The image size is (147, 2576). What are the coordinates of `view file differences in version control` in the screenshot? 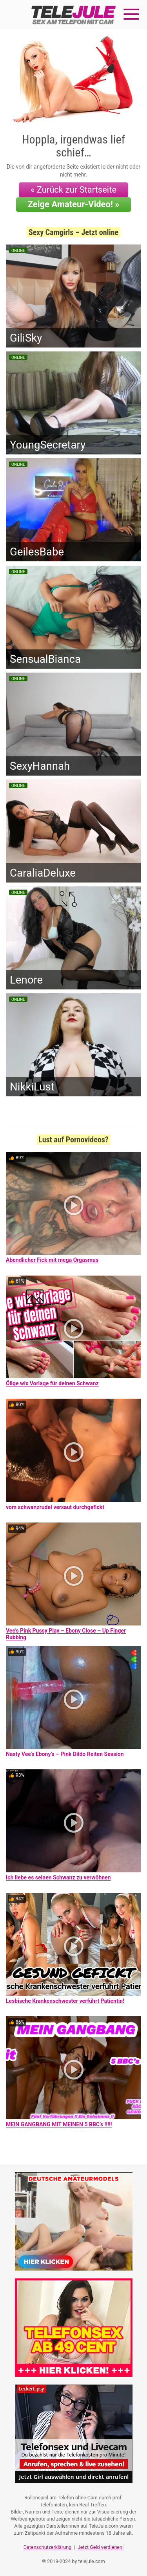 It's located at (68, 899).